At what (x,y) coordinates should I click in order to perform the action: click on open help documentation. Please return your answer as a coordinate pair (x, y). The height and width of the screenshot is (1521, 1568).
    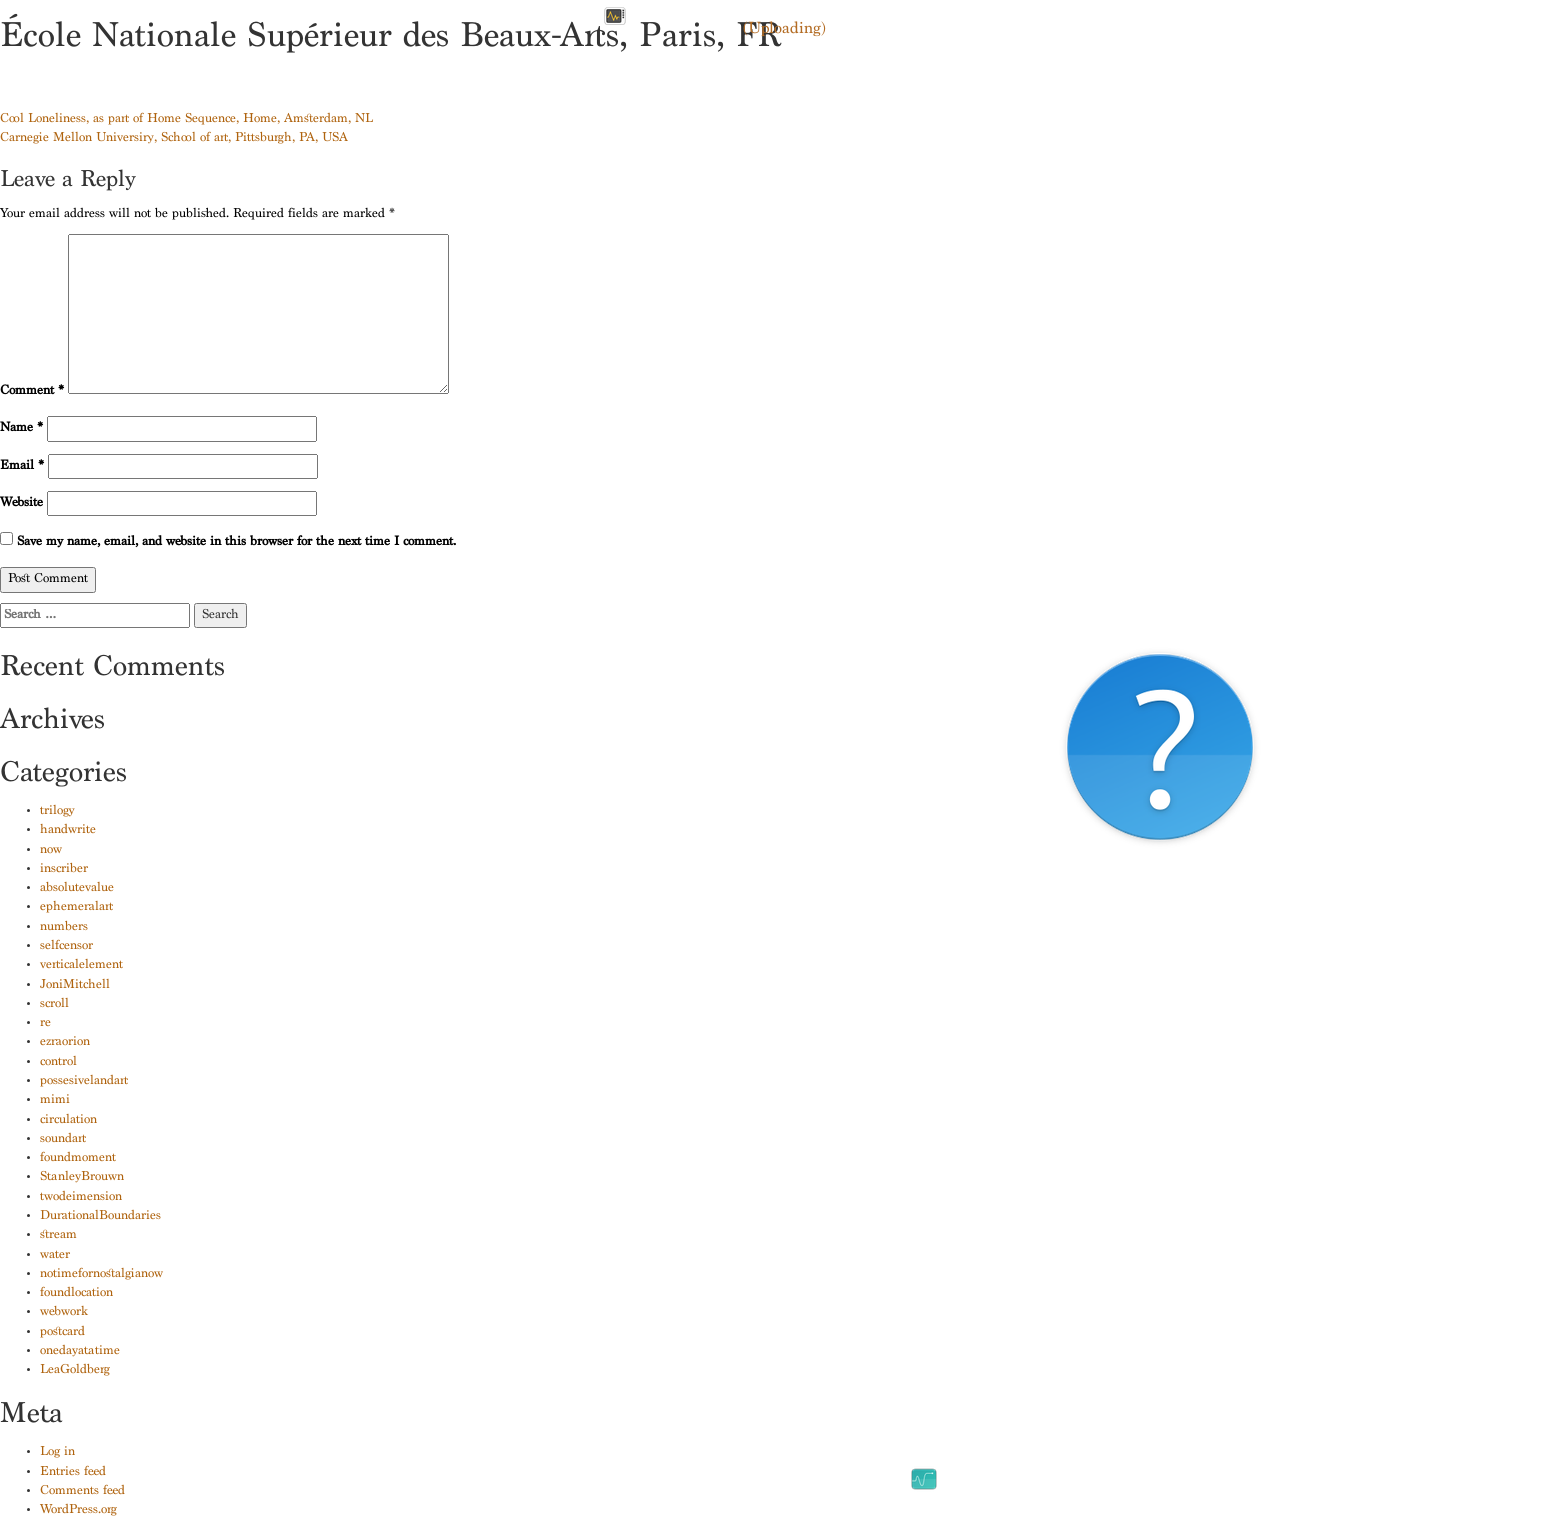
    Looking at the image, I should click on (1160, 747).